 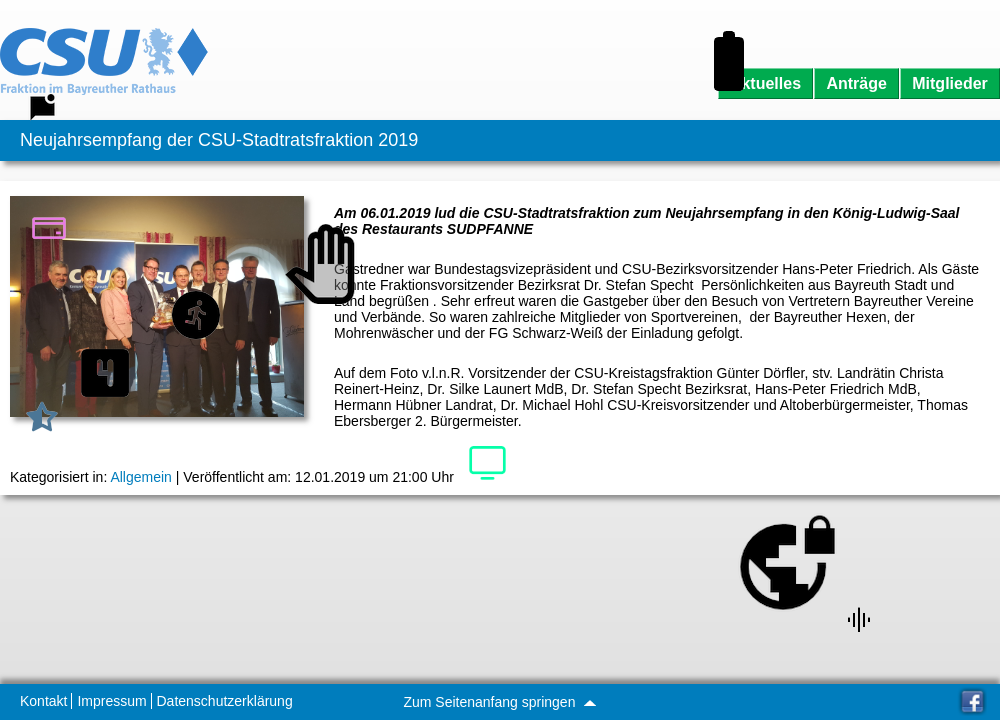 I want to click on view current battery level, so click(x=729, y=61).